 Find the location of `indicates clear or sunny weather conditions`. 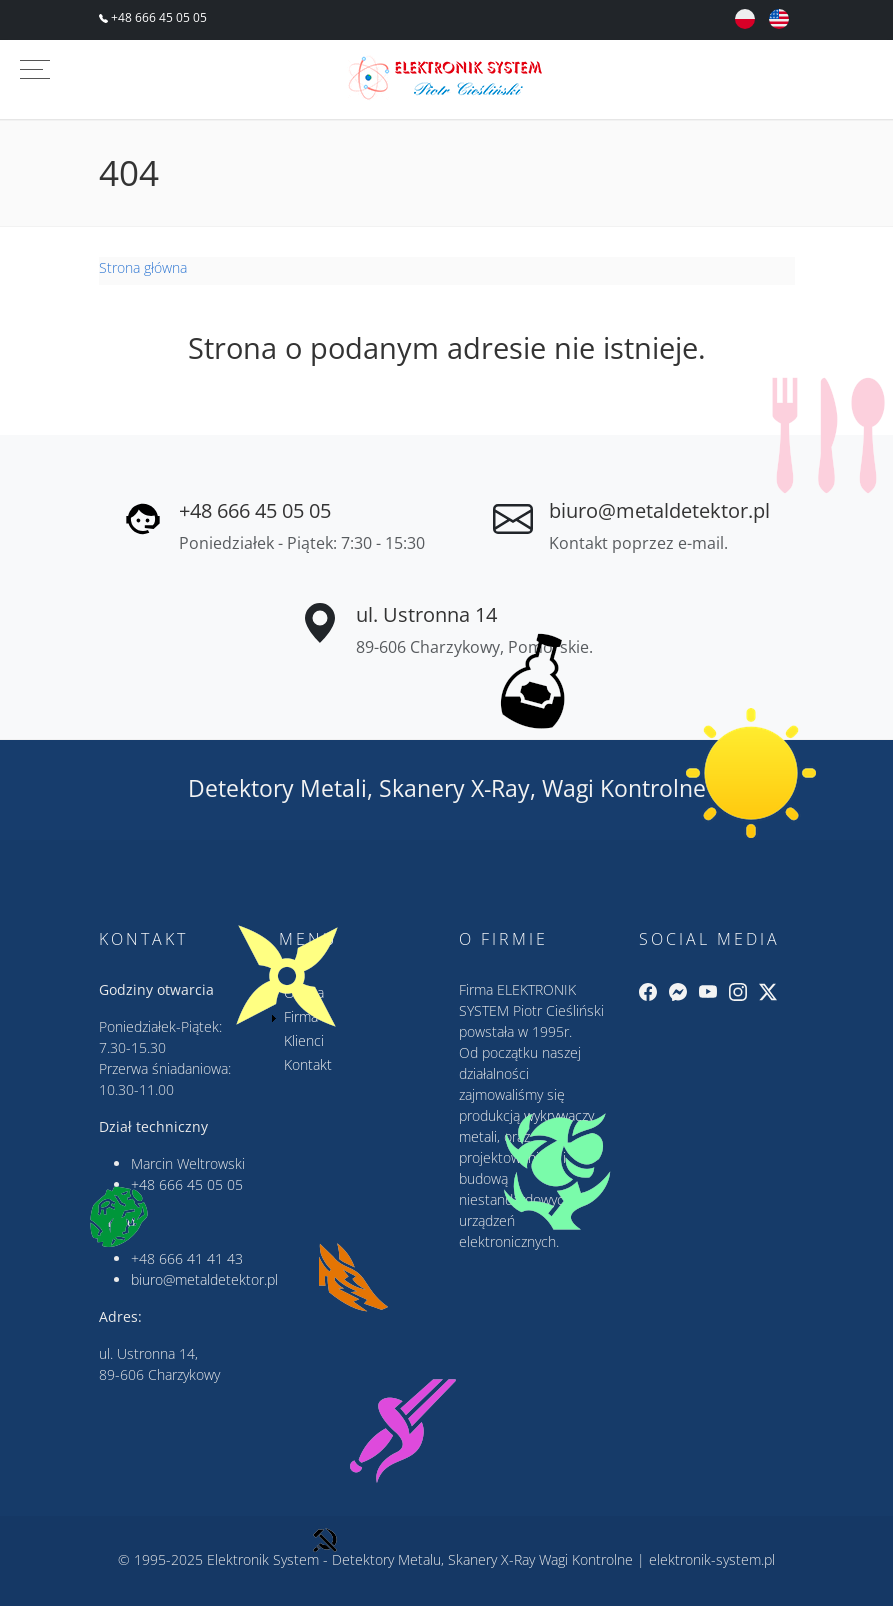

indicates clear or sunny weather conditions is located at coordinates (751, 773).